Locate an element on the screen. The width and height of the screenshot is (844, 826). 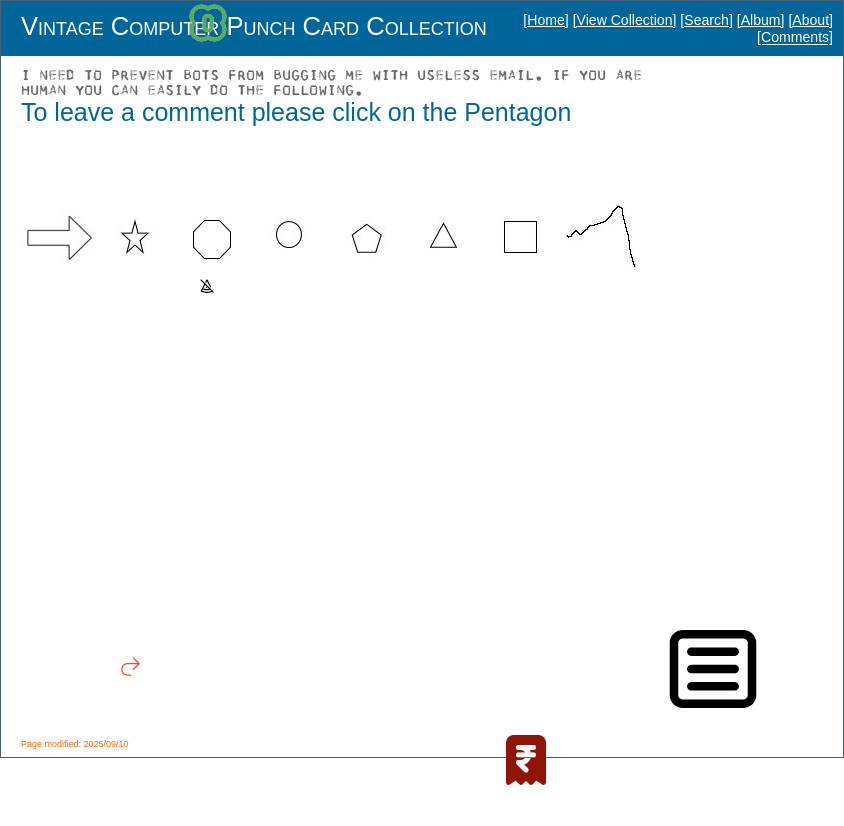
view payment receipt in rupees is located at coordinates (526, 760).